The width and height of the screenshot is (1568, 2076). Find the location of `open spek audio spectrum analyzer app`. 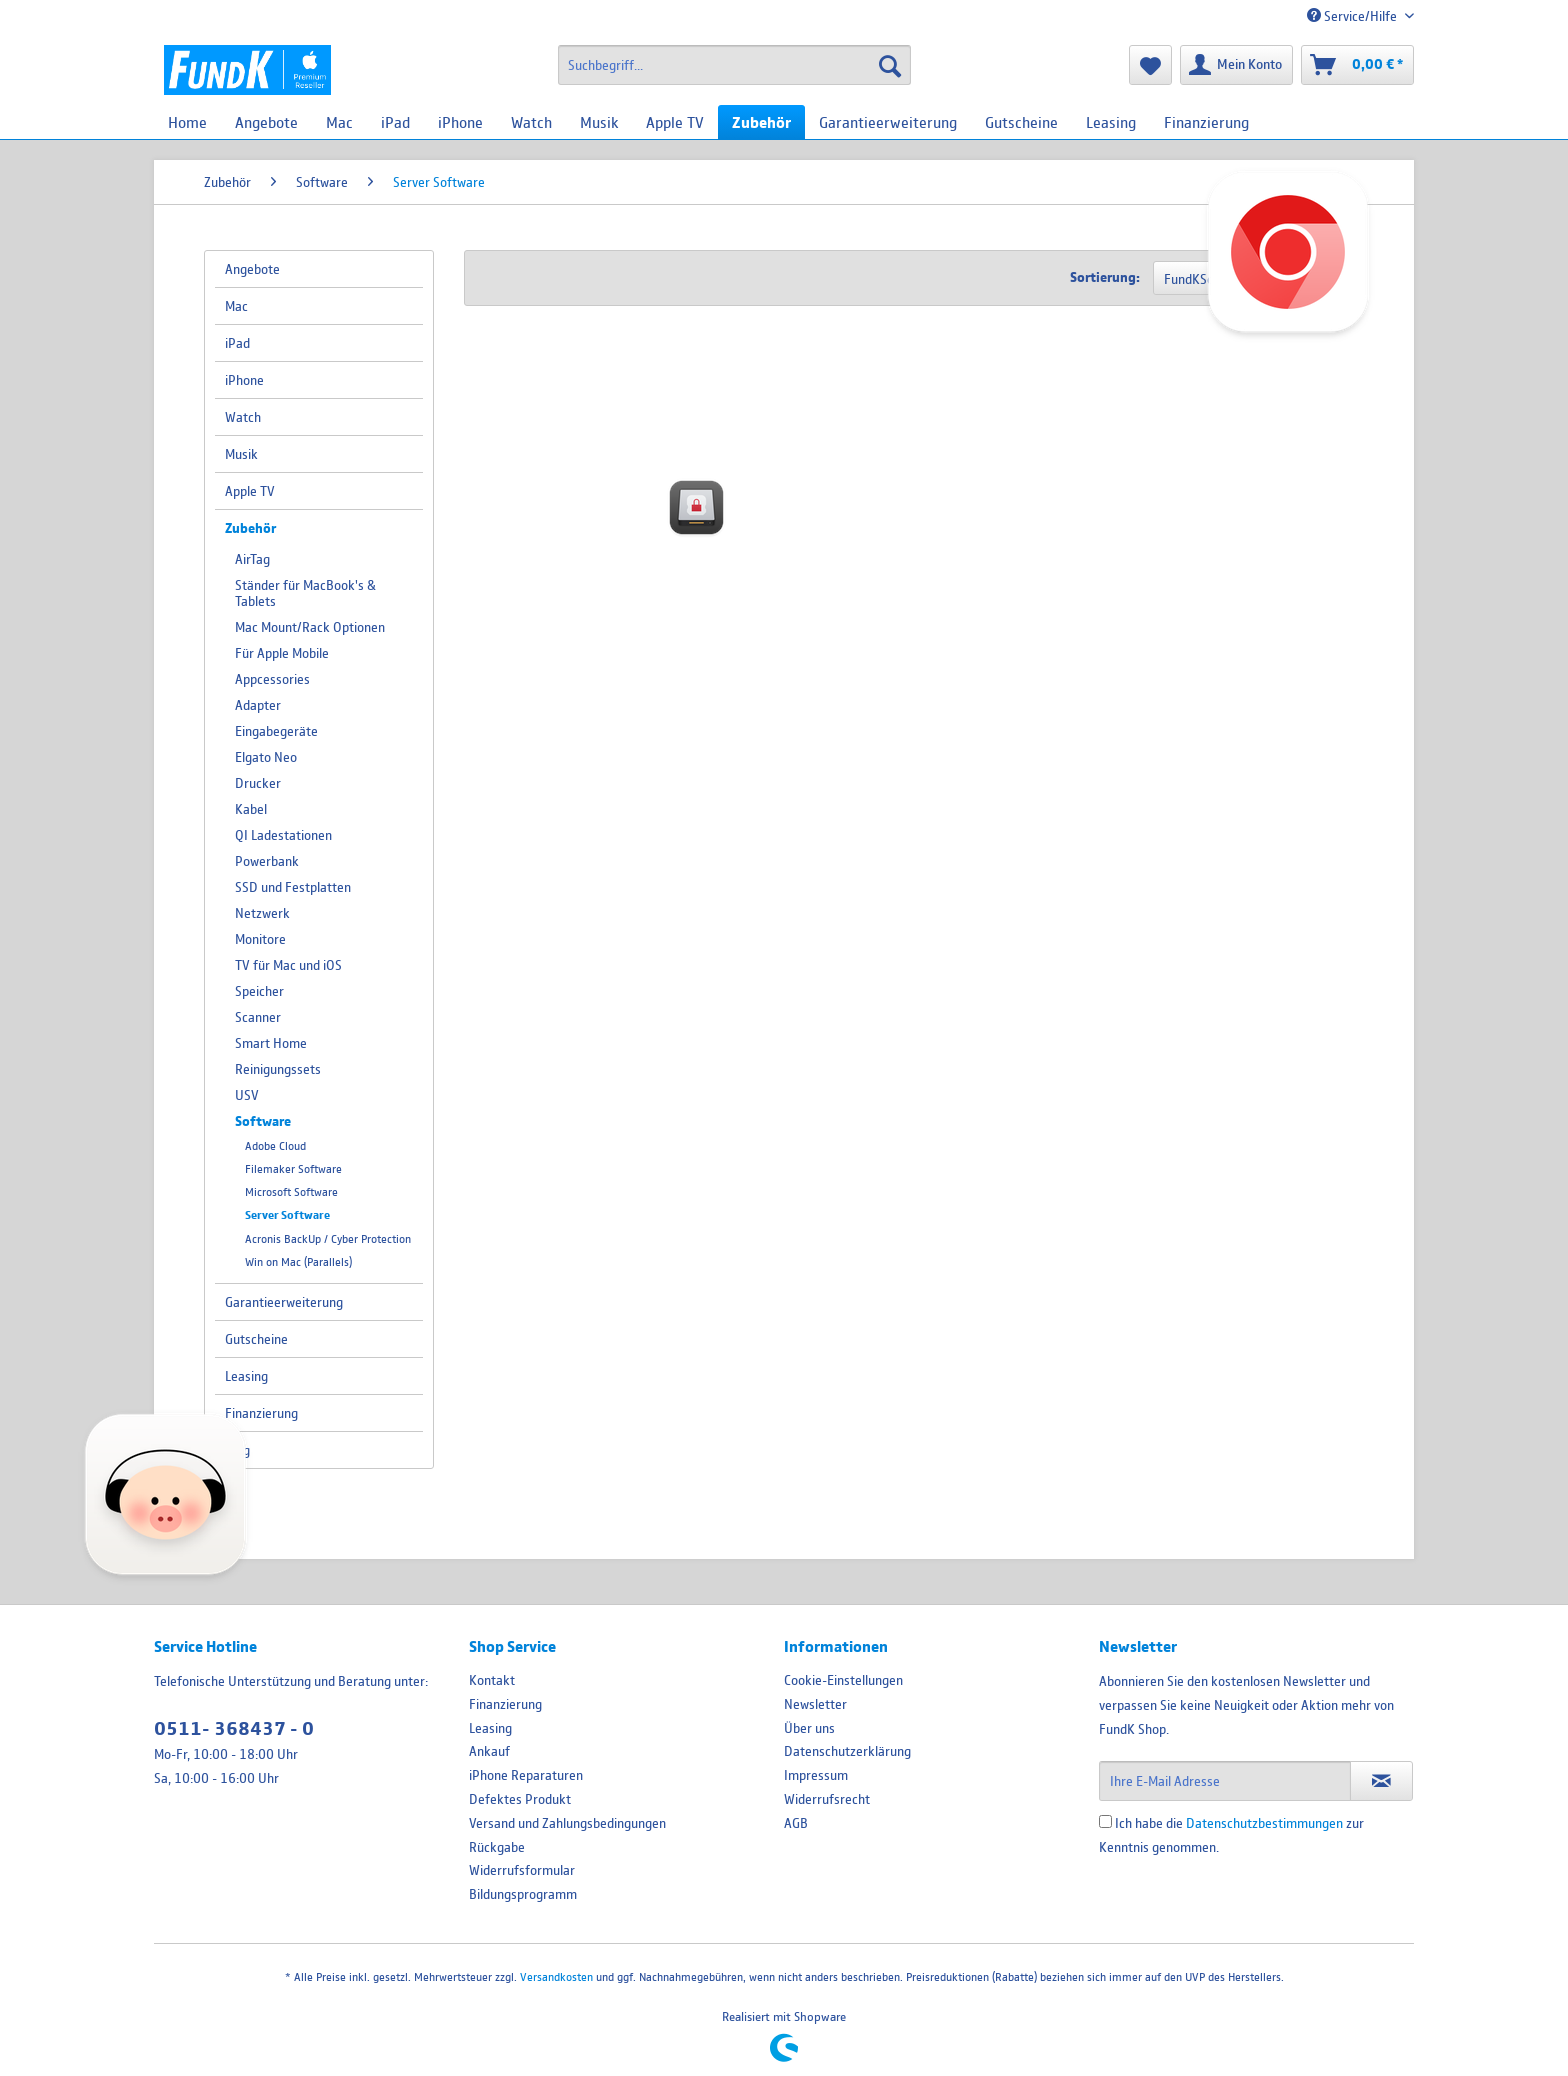

open spek audio spectrum analyzer app is located at coordinates (165, 1494).